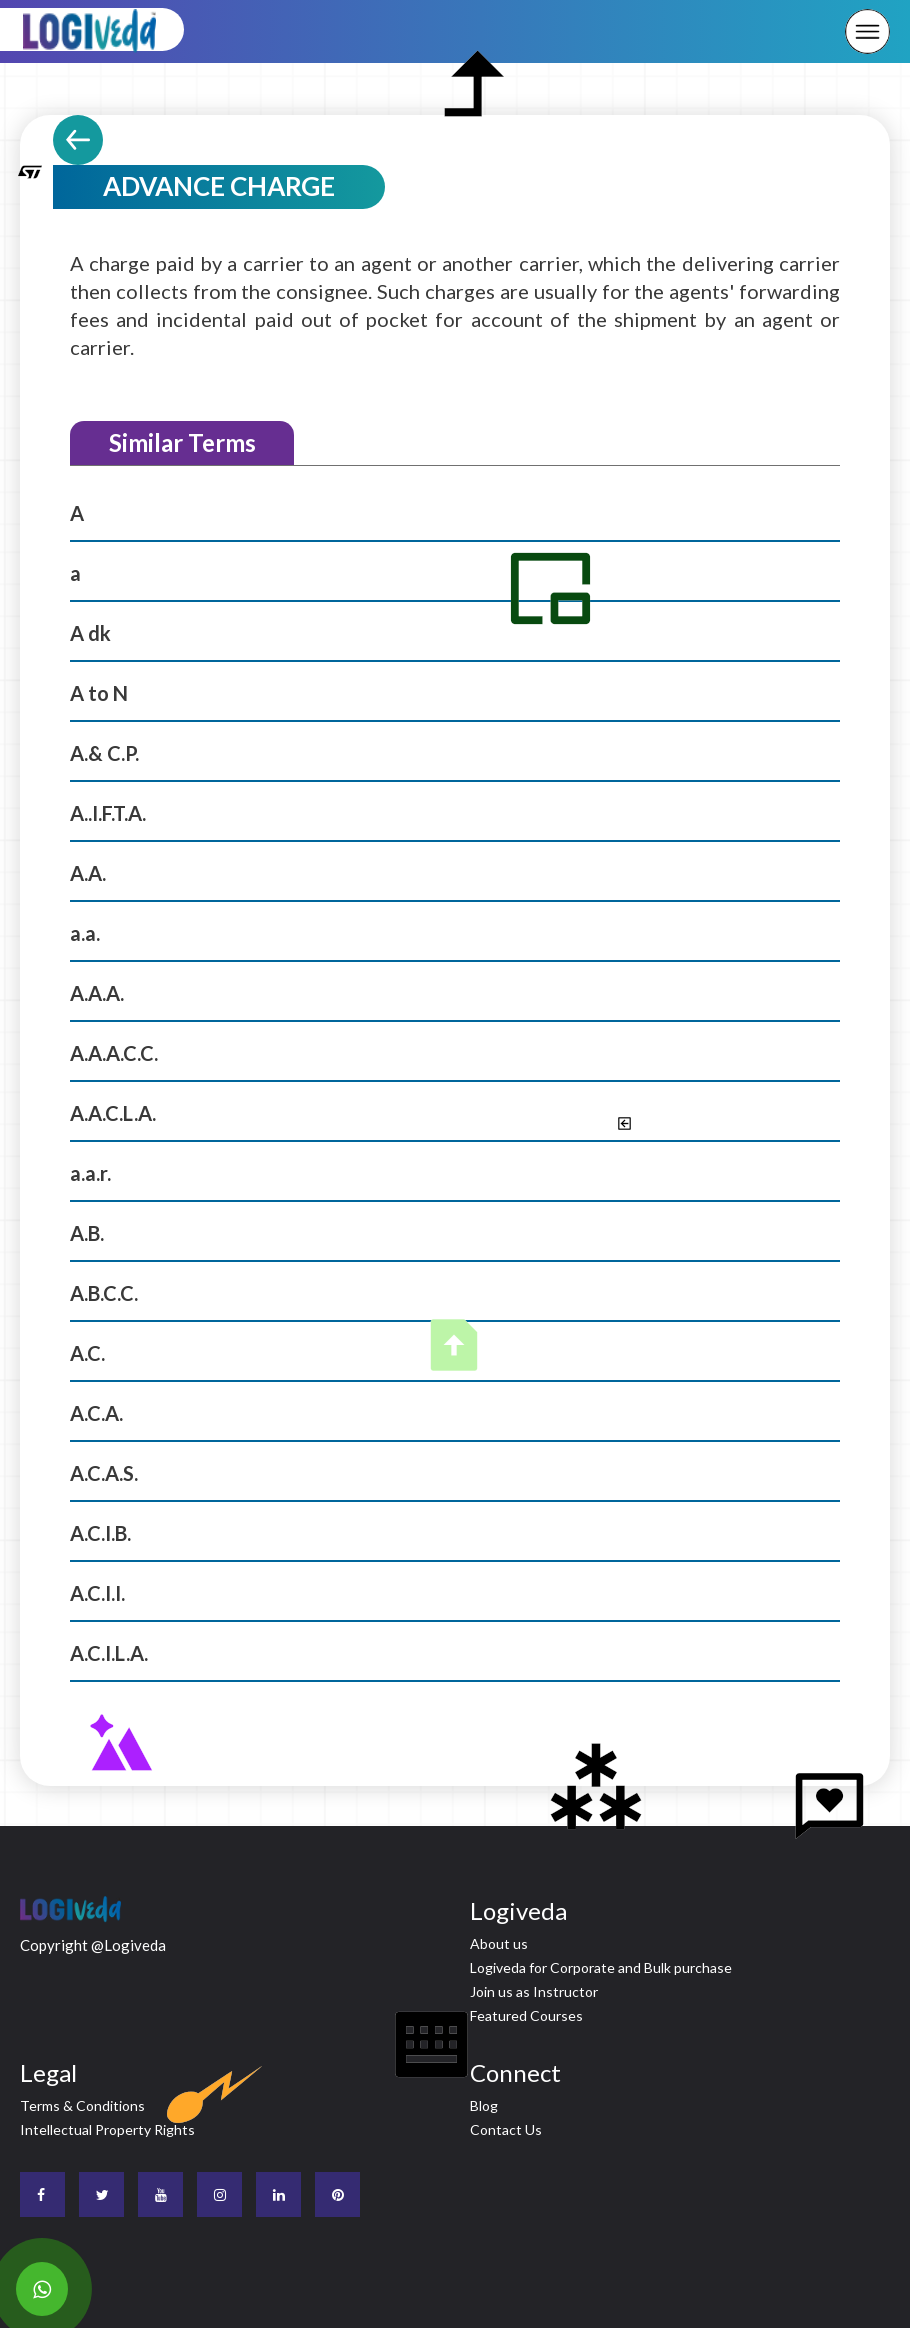 This screenshot has height=2328, width=910. I want to click on turn right then continue forward, so click(473, 87).